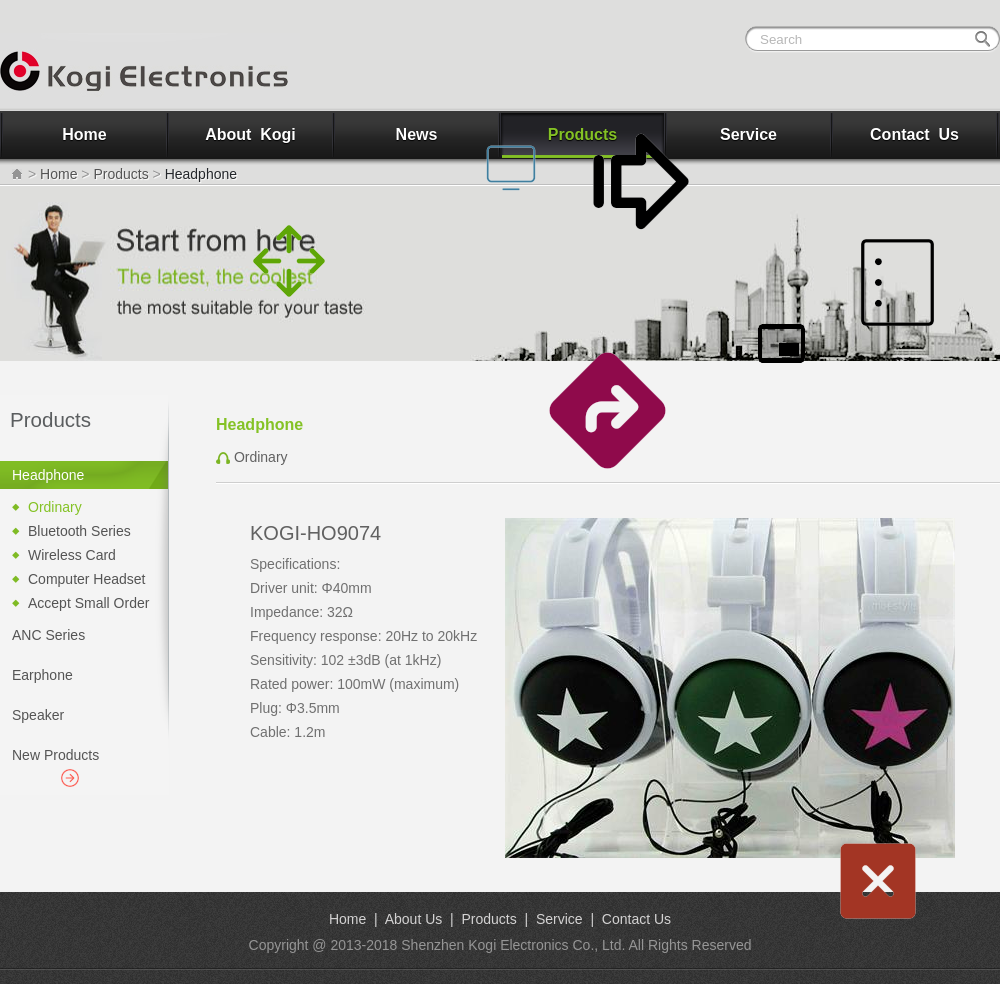  Describe the element at coordinates (607, 410) in the screenshot. I see `get directions to a destination` at that location.